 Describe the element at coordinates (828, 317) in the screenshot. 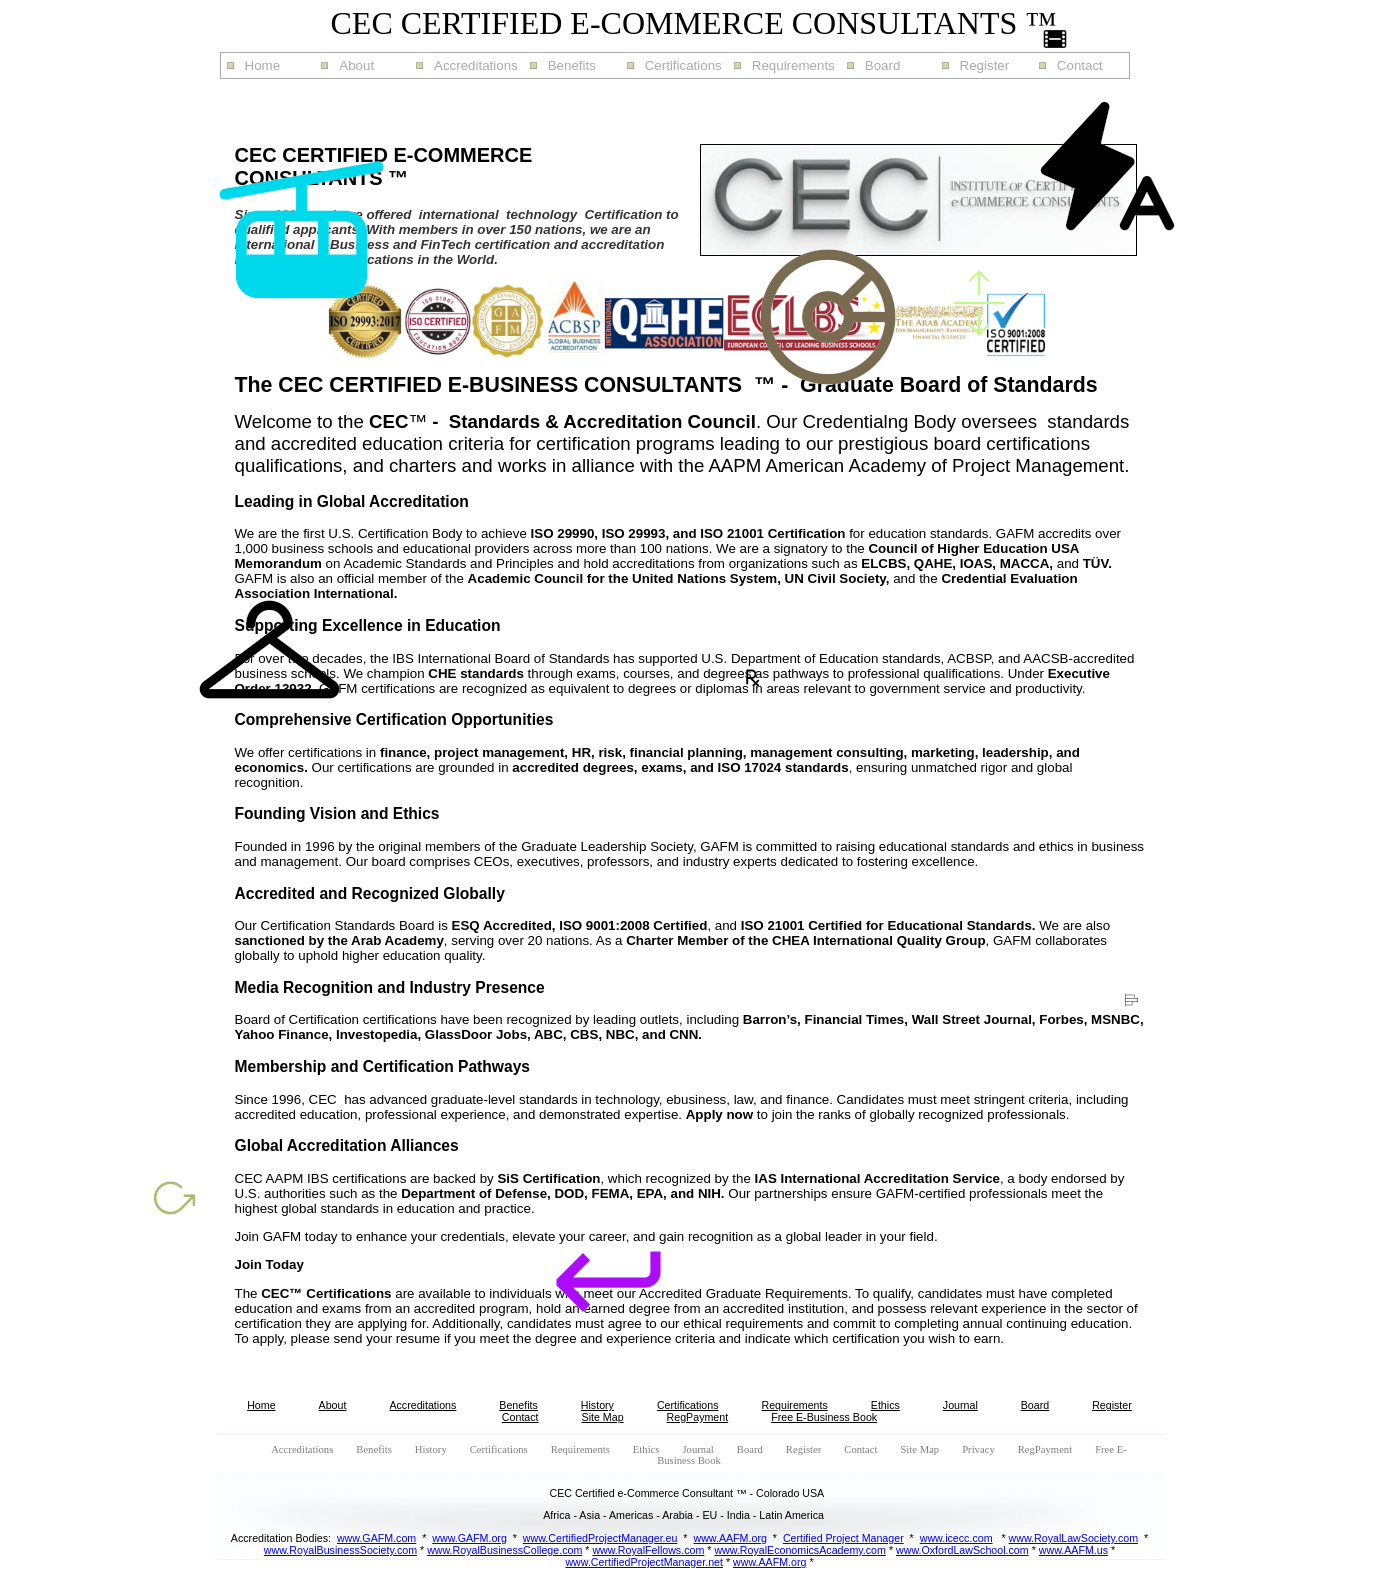

I see `play or access music library` at that location.